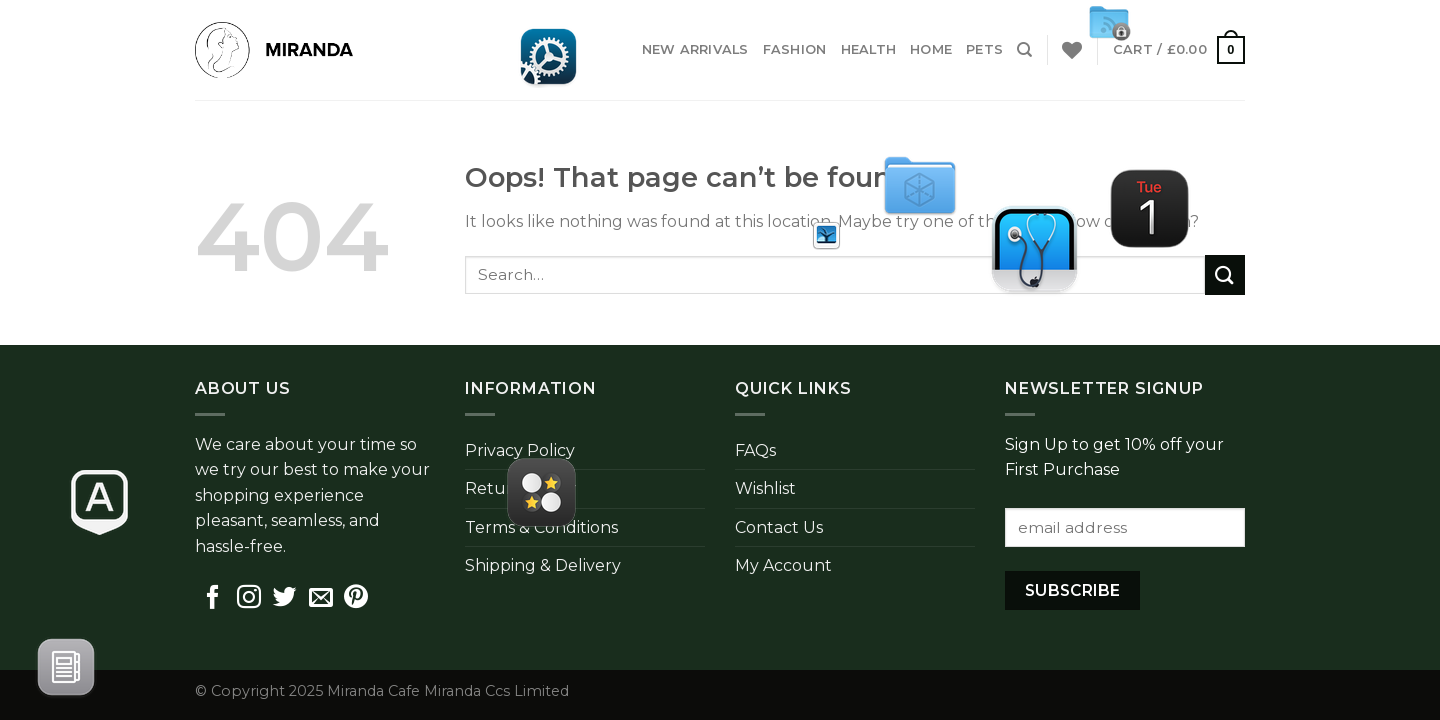 This screenshot has width=1440, height=720. What do you see at coordinates (1149, 208) in the screenshot?
I see `open the calendar app` at bounding box center [1149, 208].